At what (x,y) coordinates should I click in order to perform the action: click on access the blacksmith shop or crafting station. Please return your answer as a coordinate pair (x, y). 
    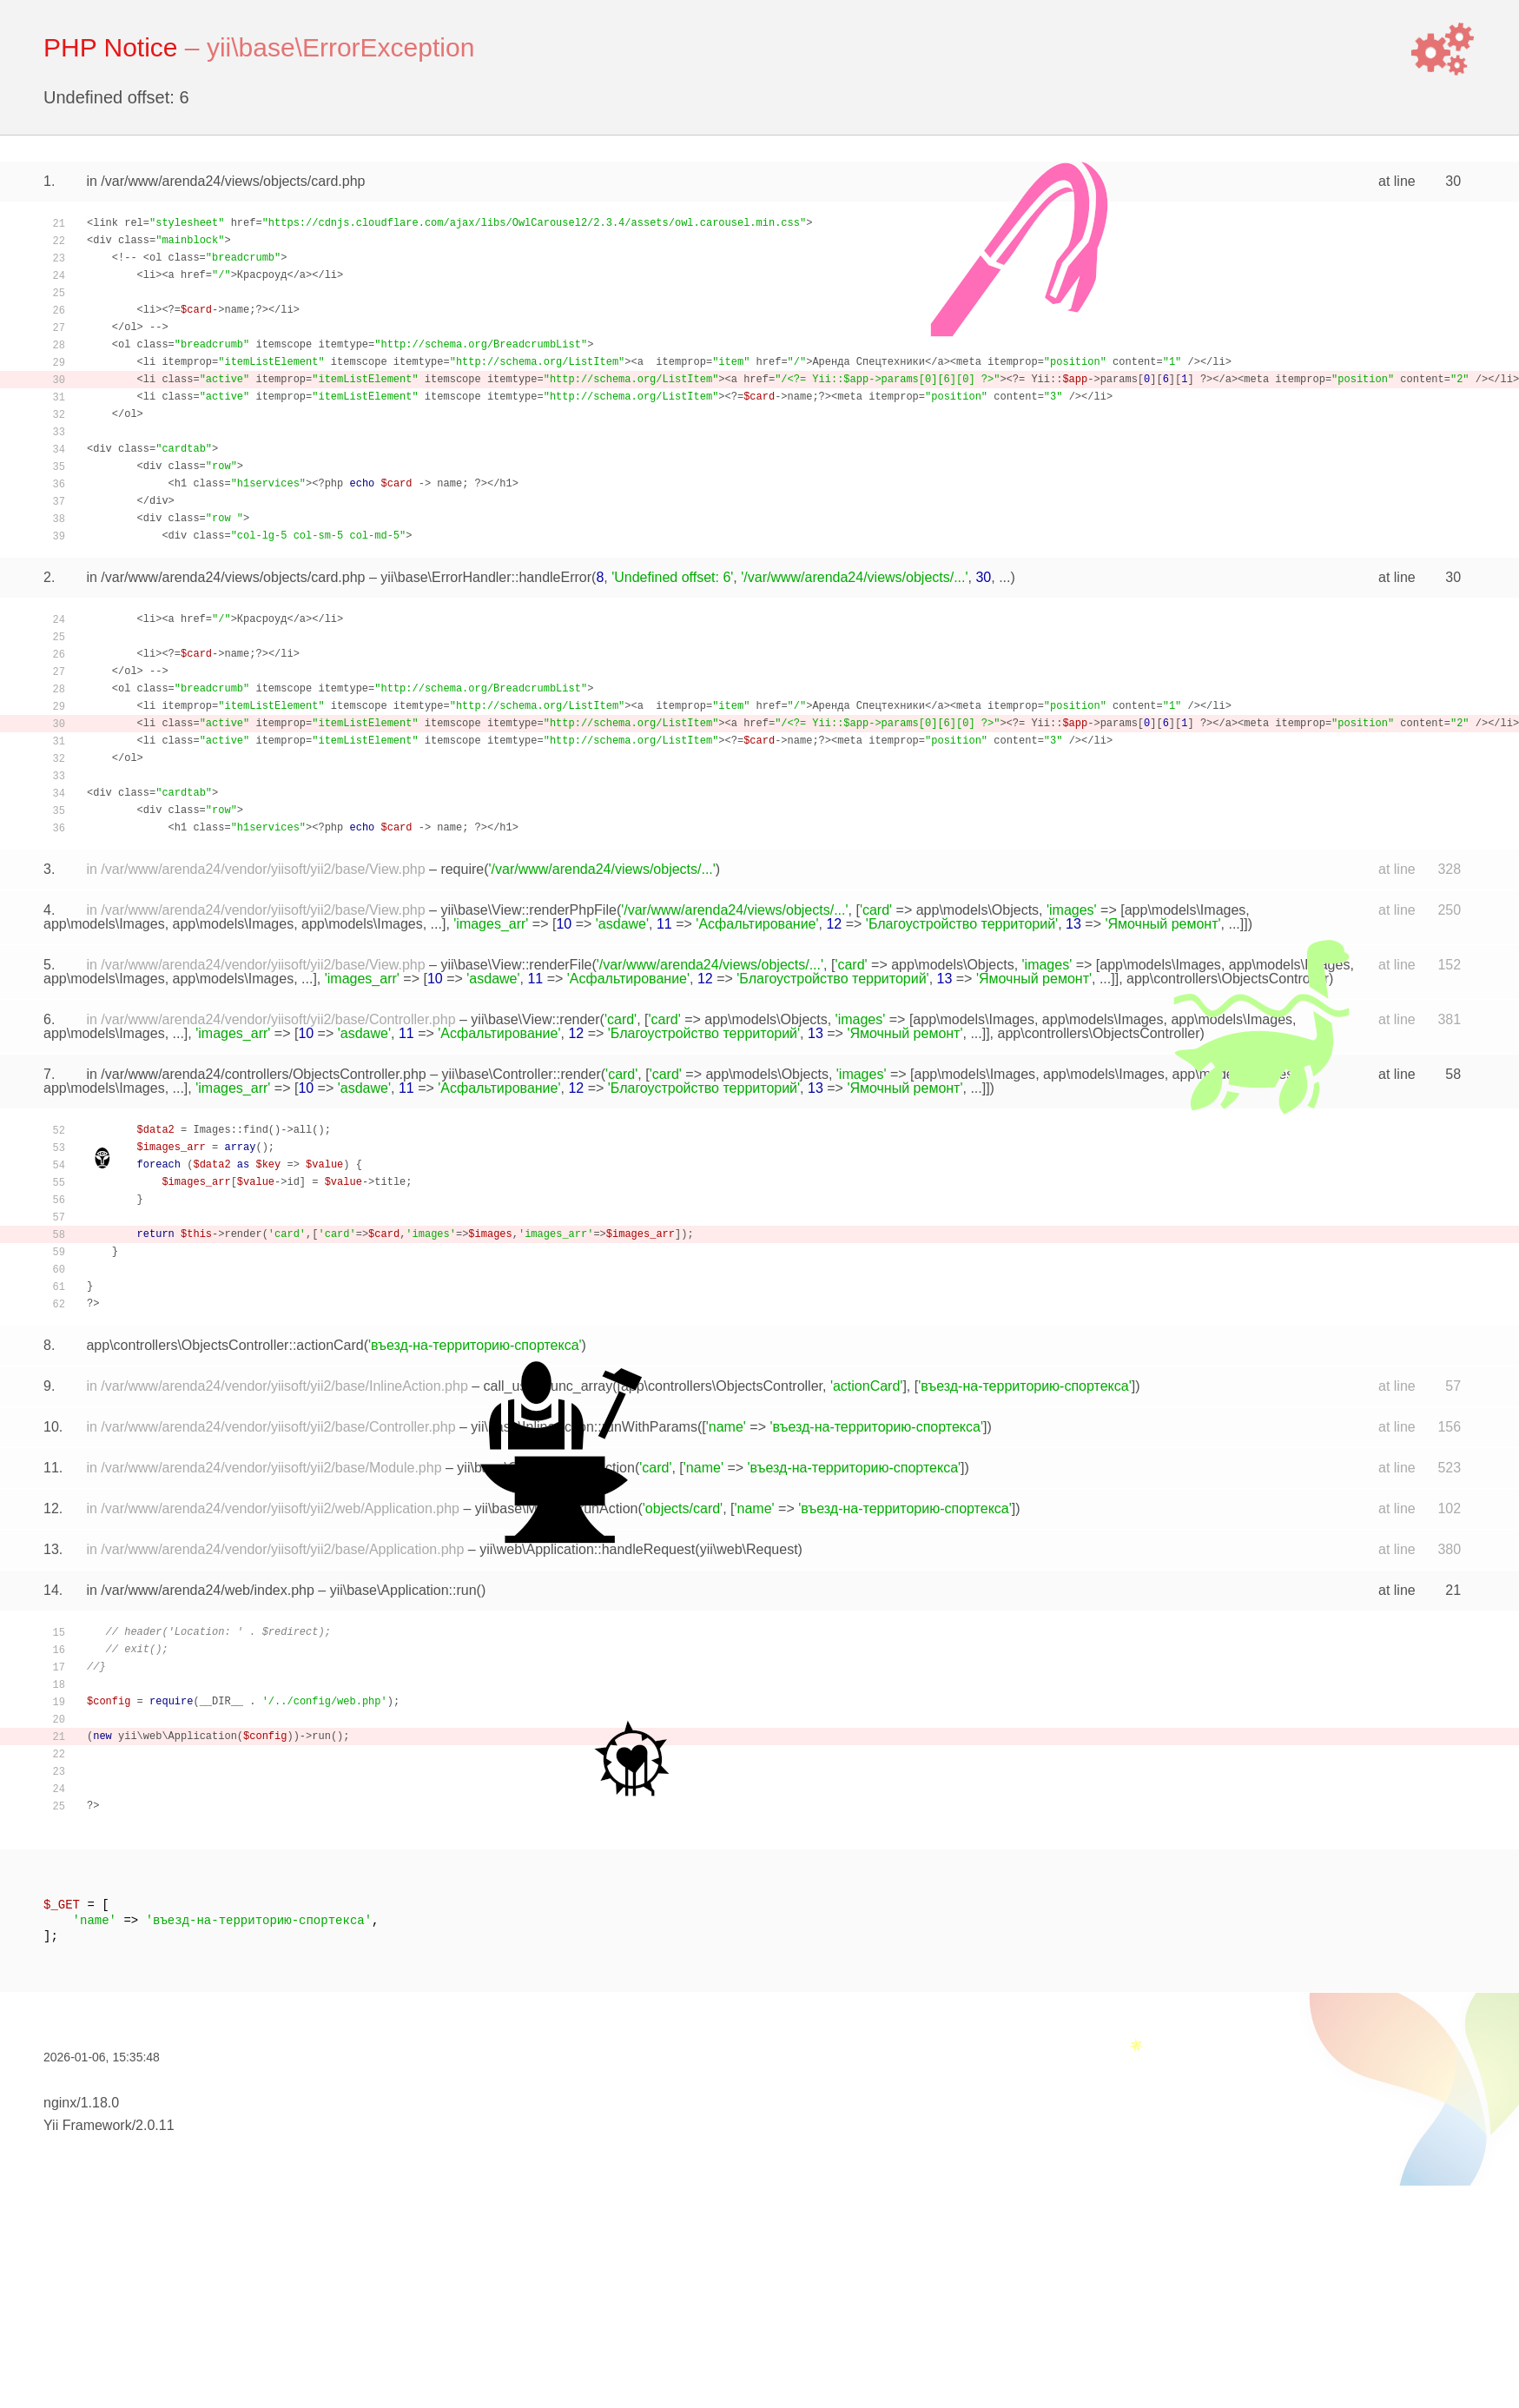
    Looking at the image, I should click on (554, 1451).